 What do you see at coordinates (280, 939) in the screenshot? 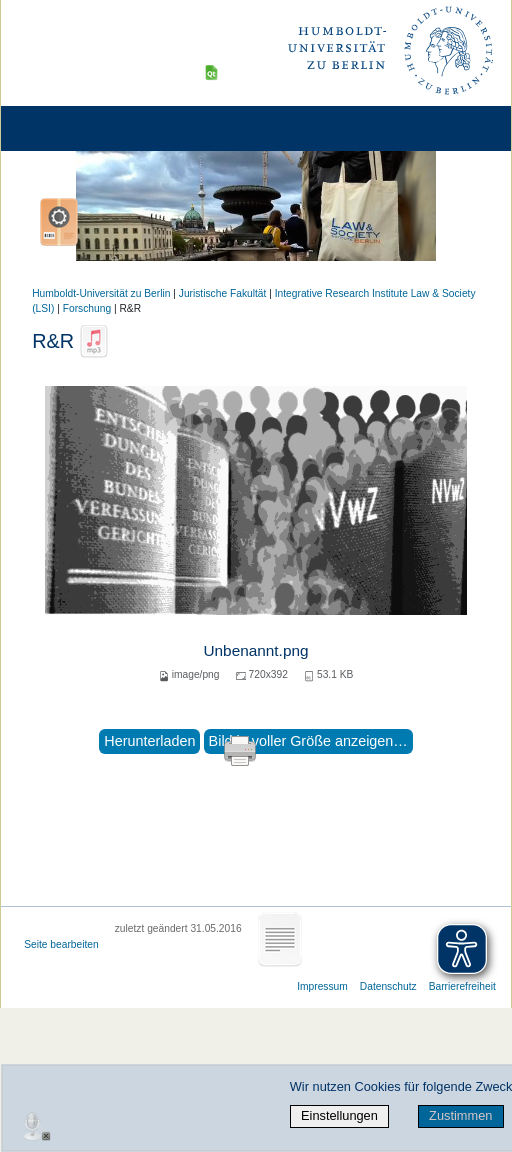
I see `indicates a file or folder contains documents` at bounding box center [280, 939].